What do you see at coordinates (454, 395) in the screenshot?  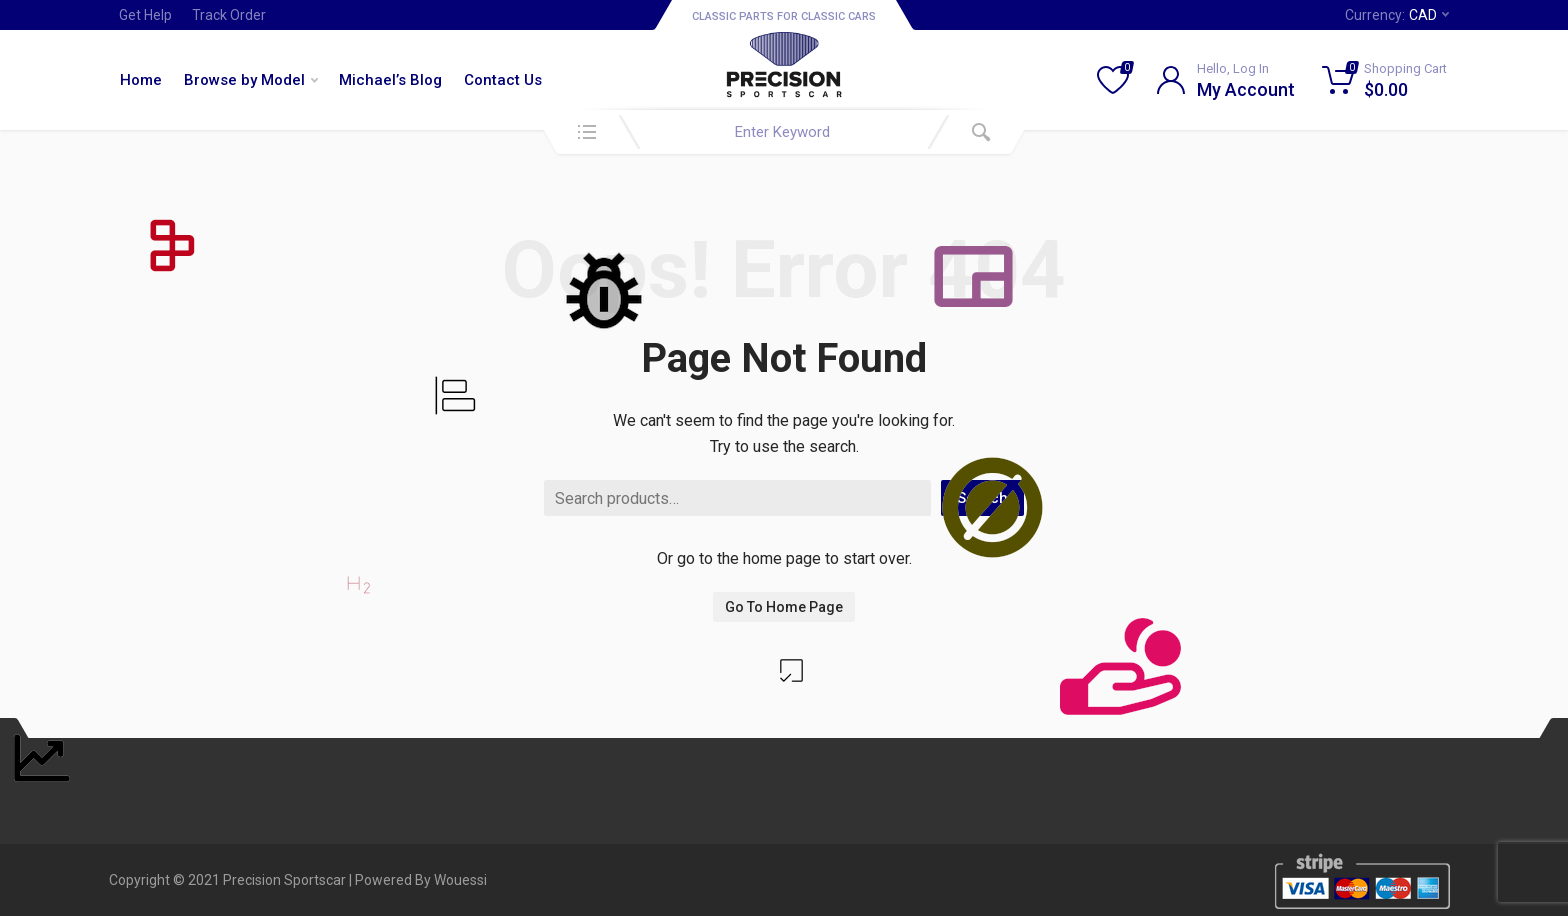 I see `align text to the left margin` at bounding box center [454, 395].